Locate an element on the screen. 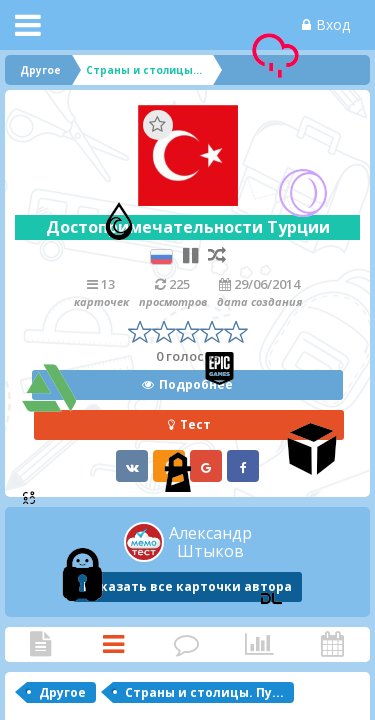 The width and height of the screenshot is (375, 720). debrid-link service logo is located at coordinates (271, 598).